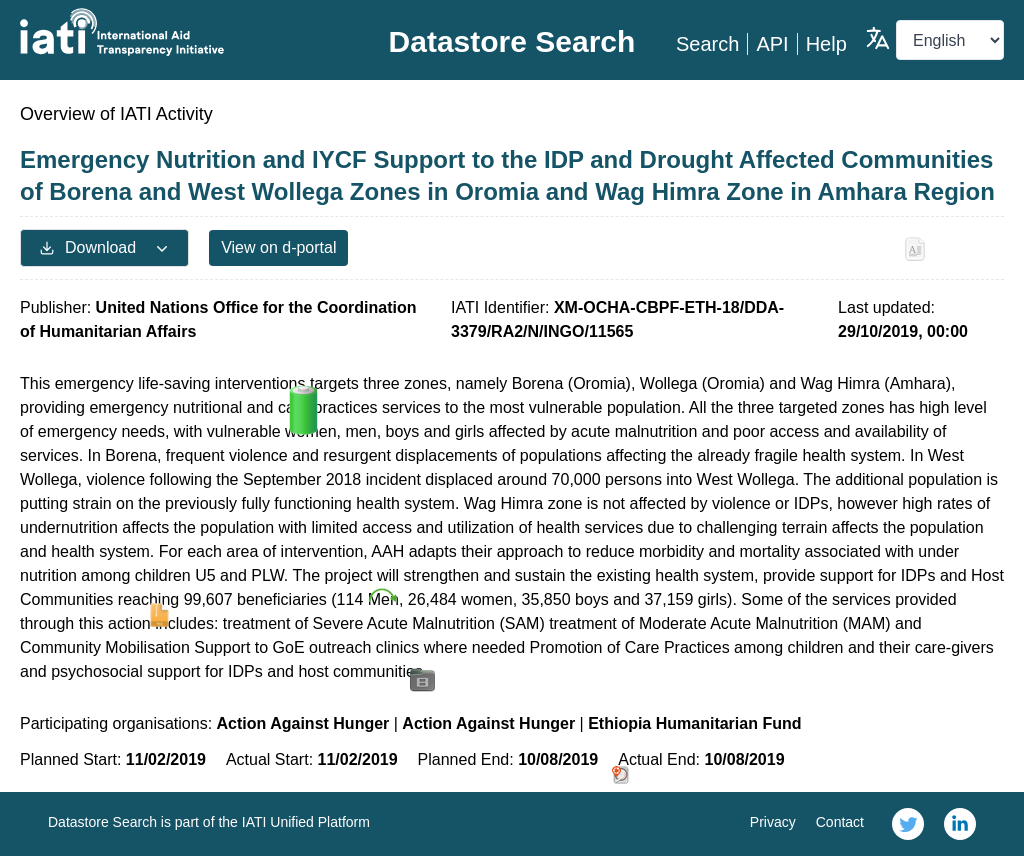 This screenshot has width=1024, height=856. What do you see at coordinates (303, 409) in the screenshot?
I see `view current battery level` at bounding box center [303, 409].